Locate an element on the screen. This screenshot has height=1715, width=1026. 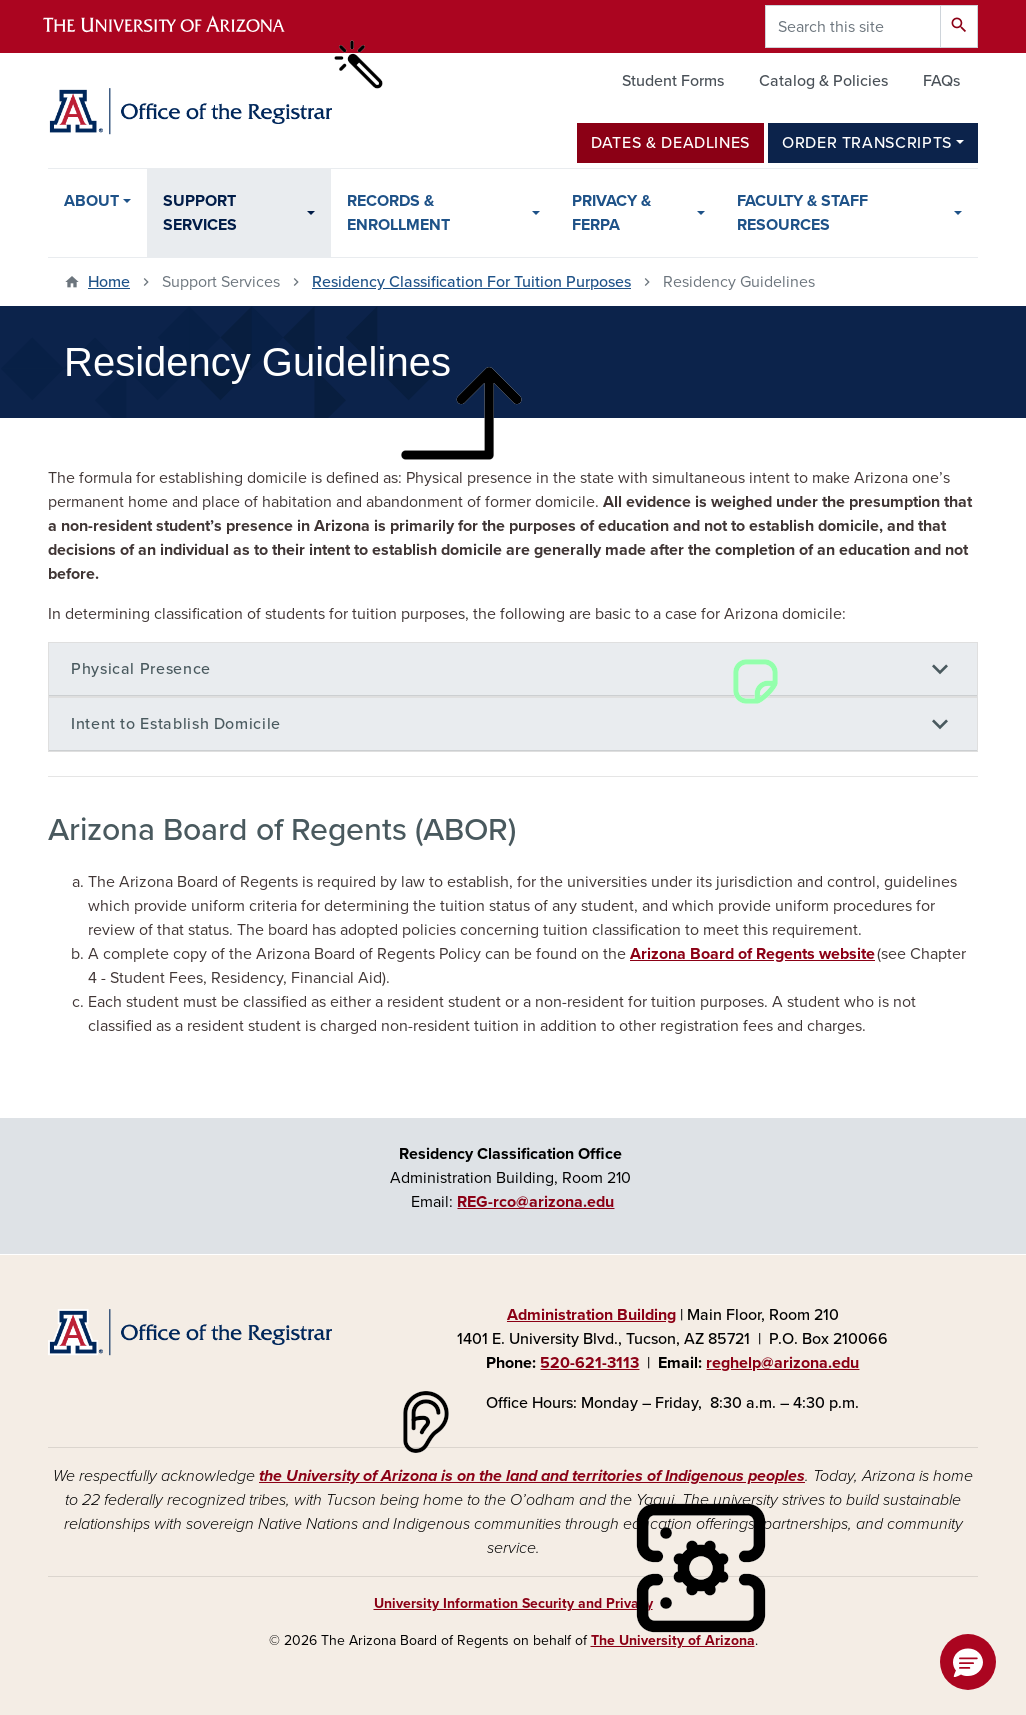
access server configuration settings is located at coordinates (701, 1568).